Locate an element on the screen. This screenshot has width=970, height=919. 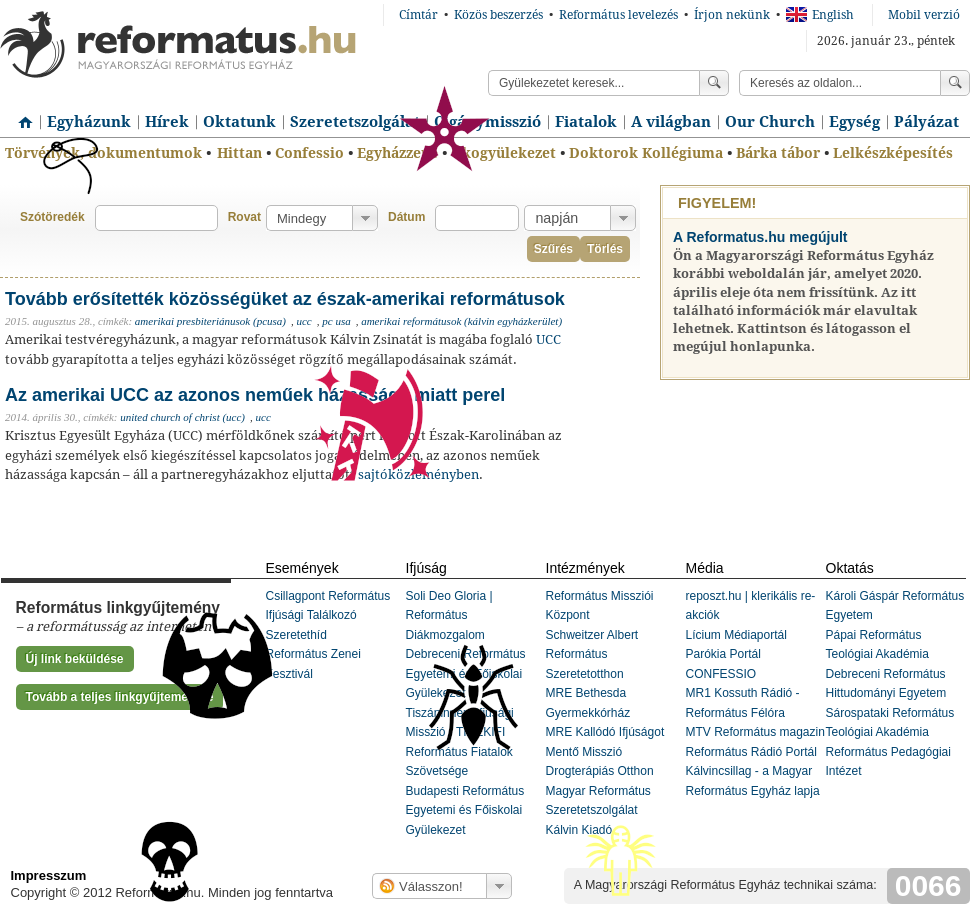
indicates player death or game over state is located at coordinates (217, 666).